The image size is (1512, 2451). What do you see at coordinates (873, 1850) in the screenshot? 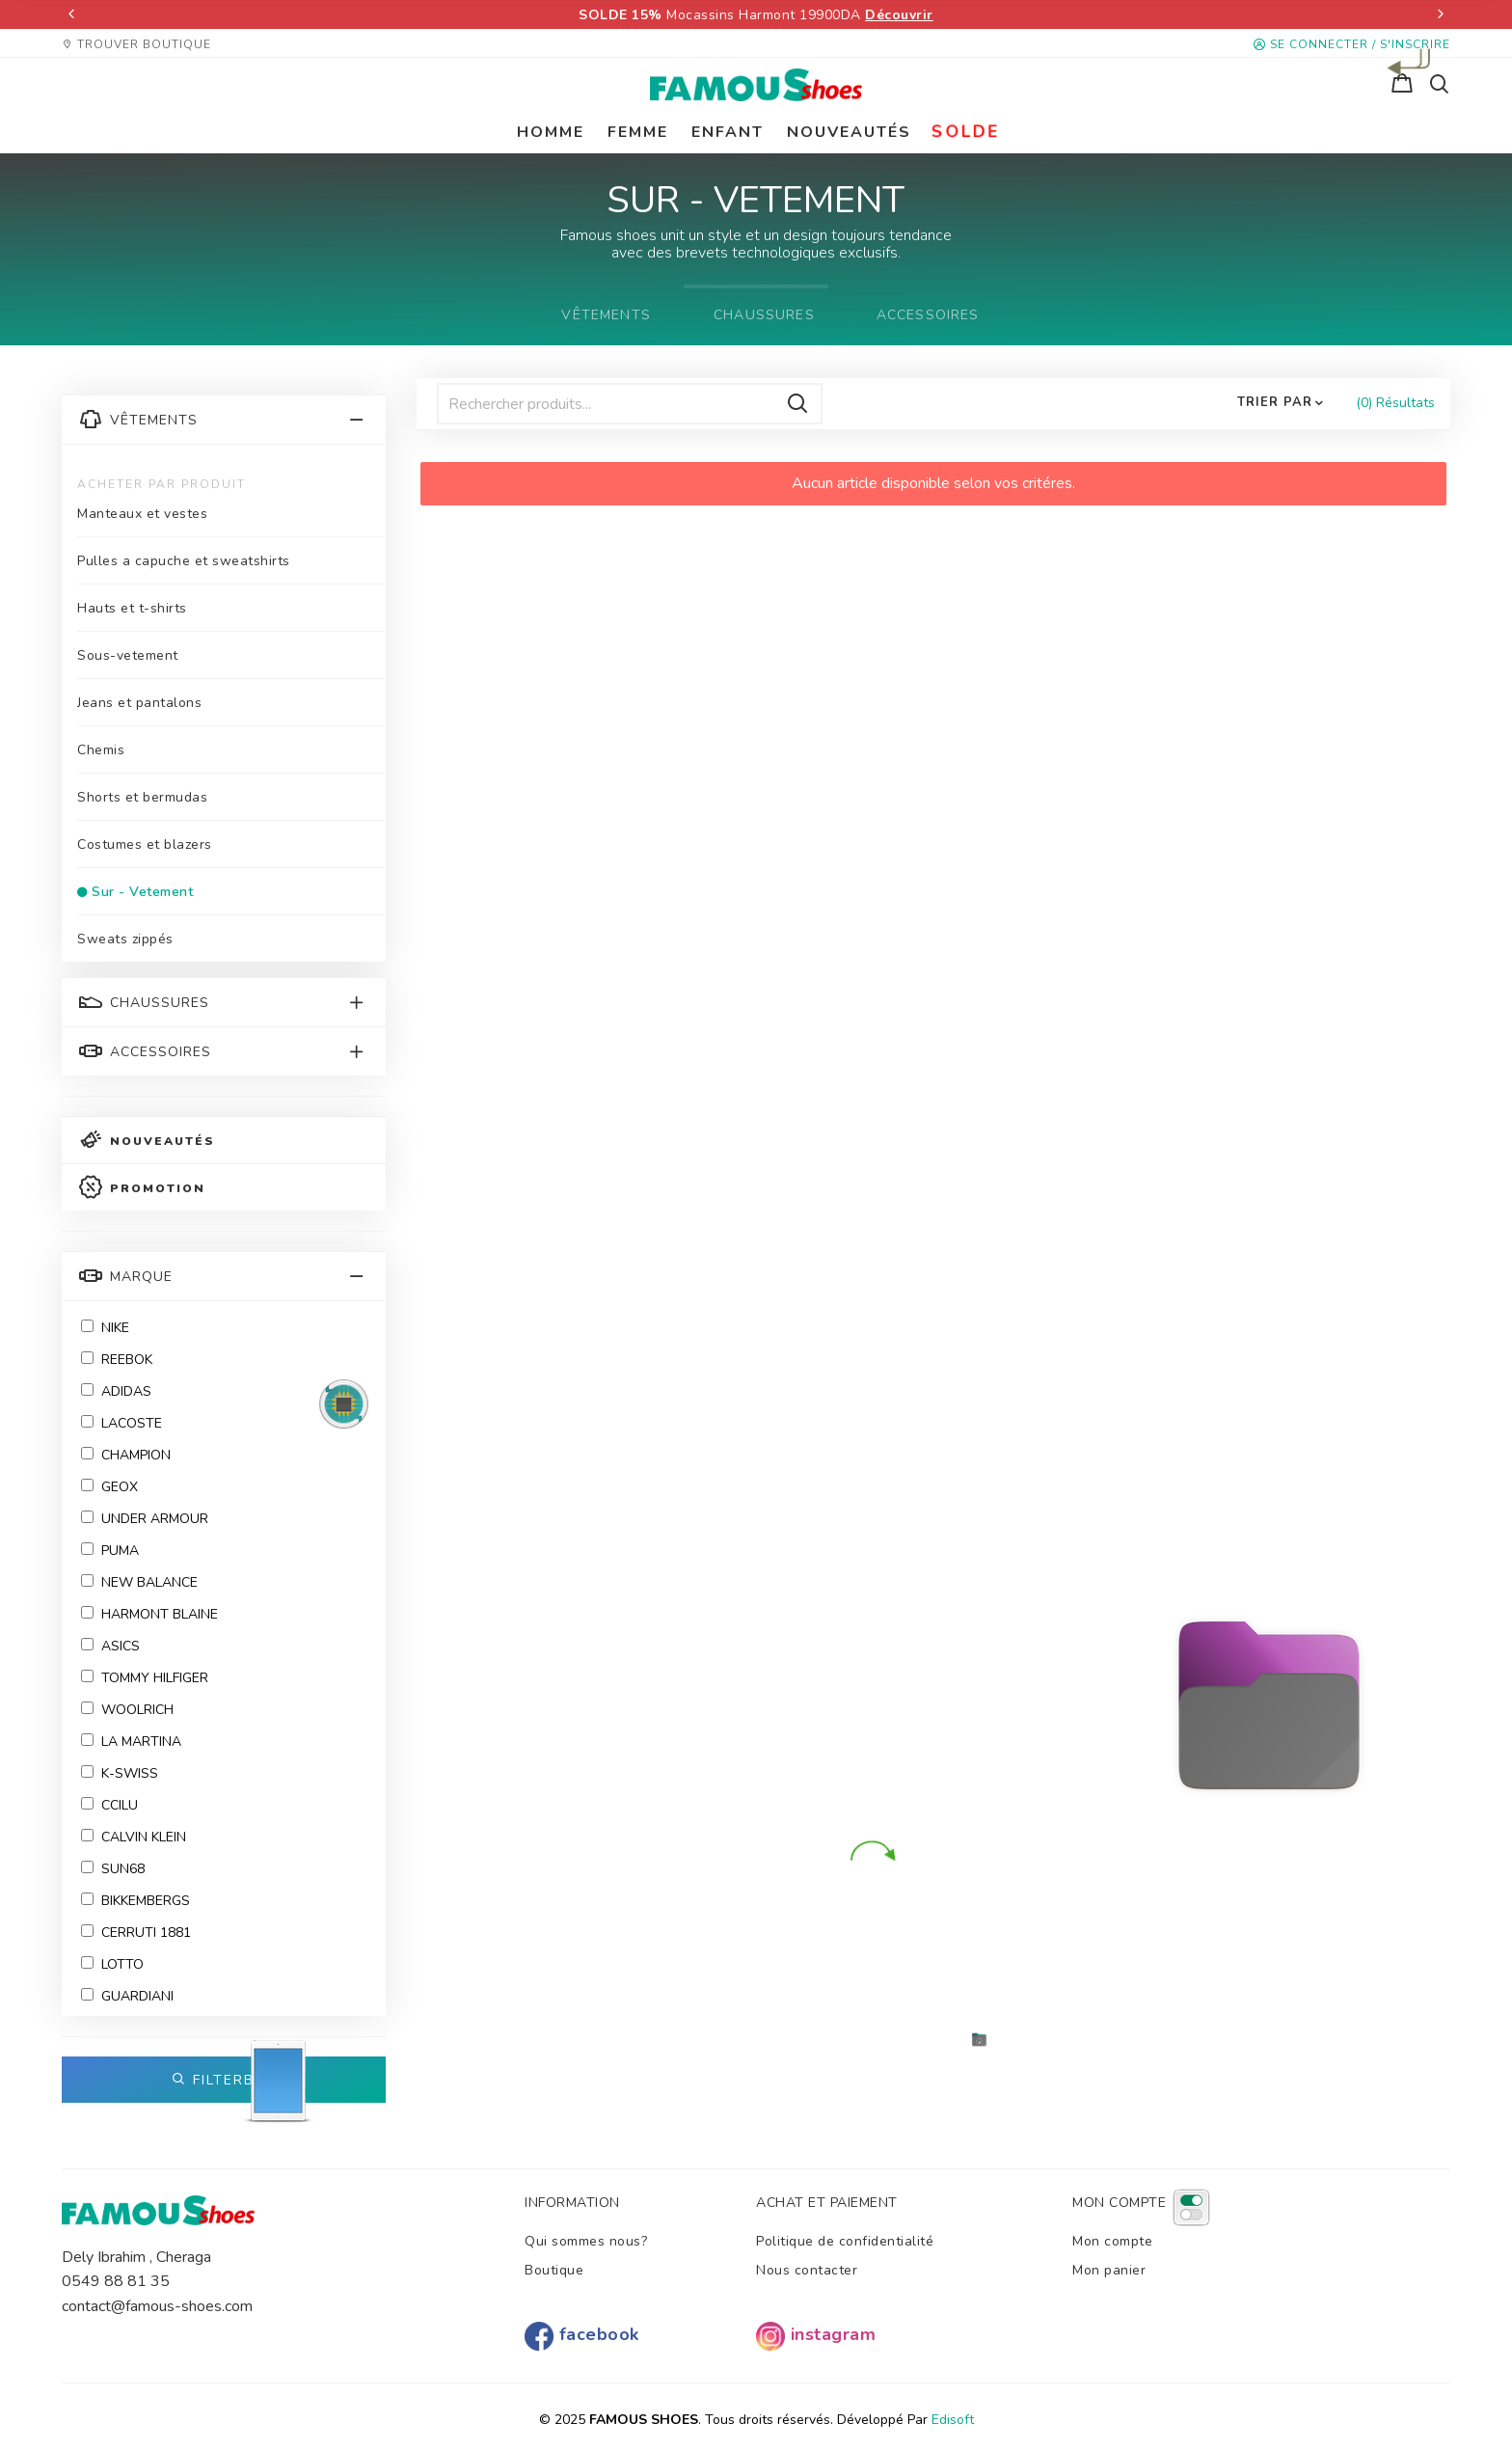
I see `redo the last undone action` at bounding box center [873, 1850].